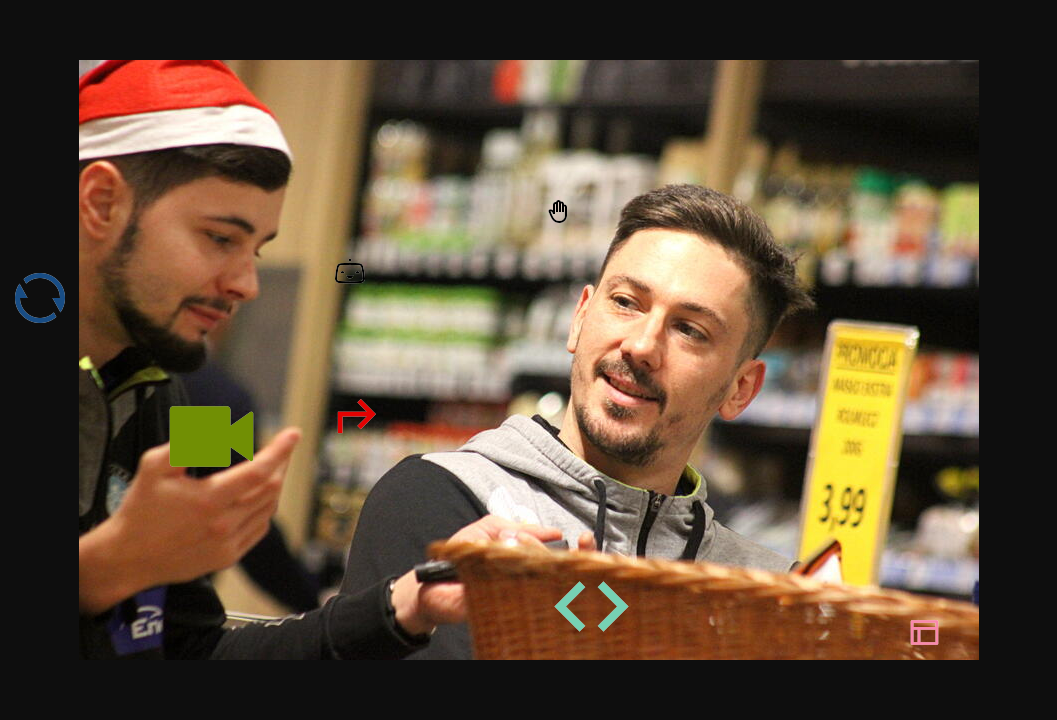 Image resolution: width=1057 pixels, height=720 pixels. I want to click on refresh or reload the current page, so click(40, 298).